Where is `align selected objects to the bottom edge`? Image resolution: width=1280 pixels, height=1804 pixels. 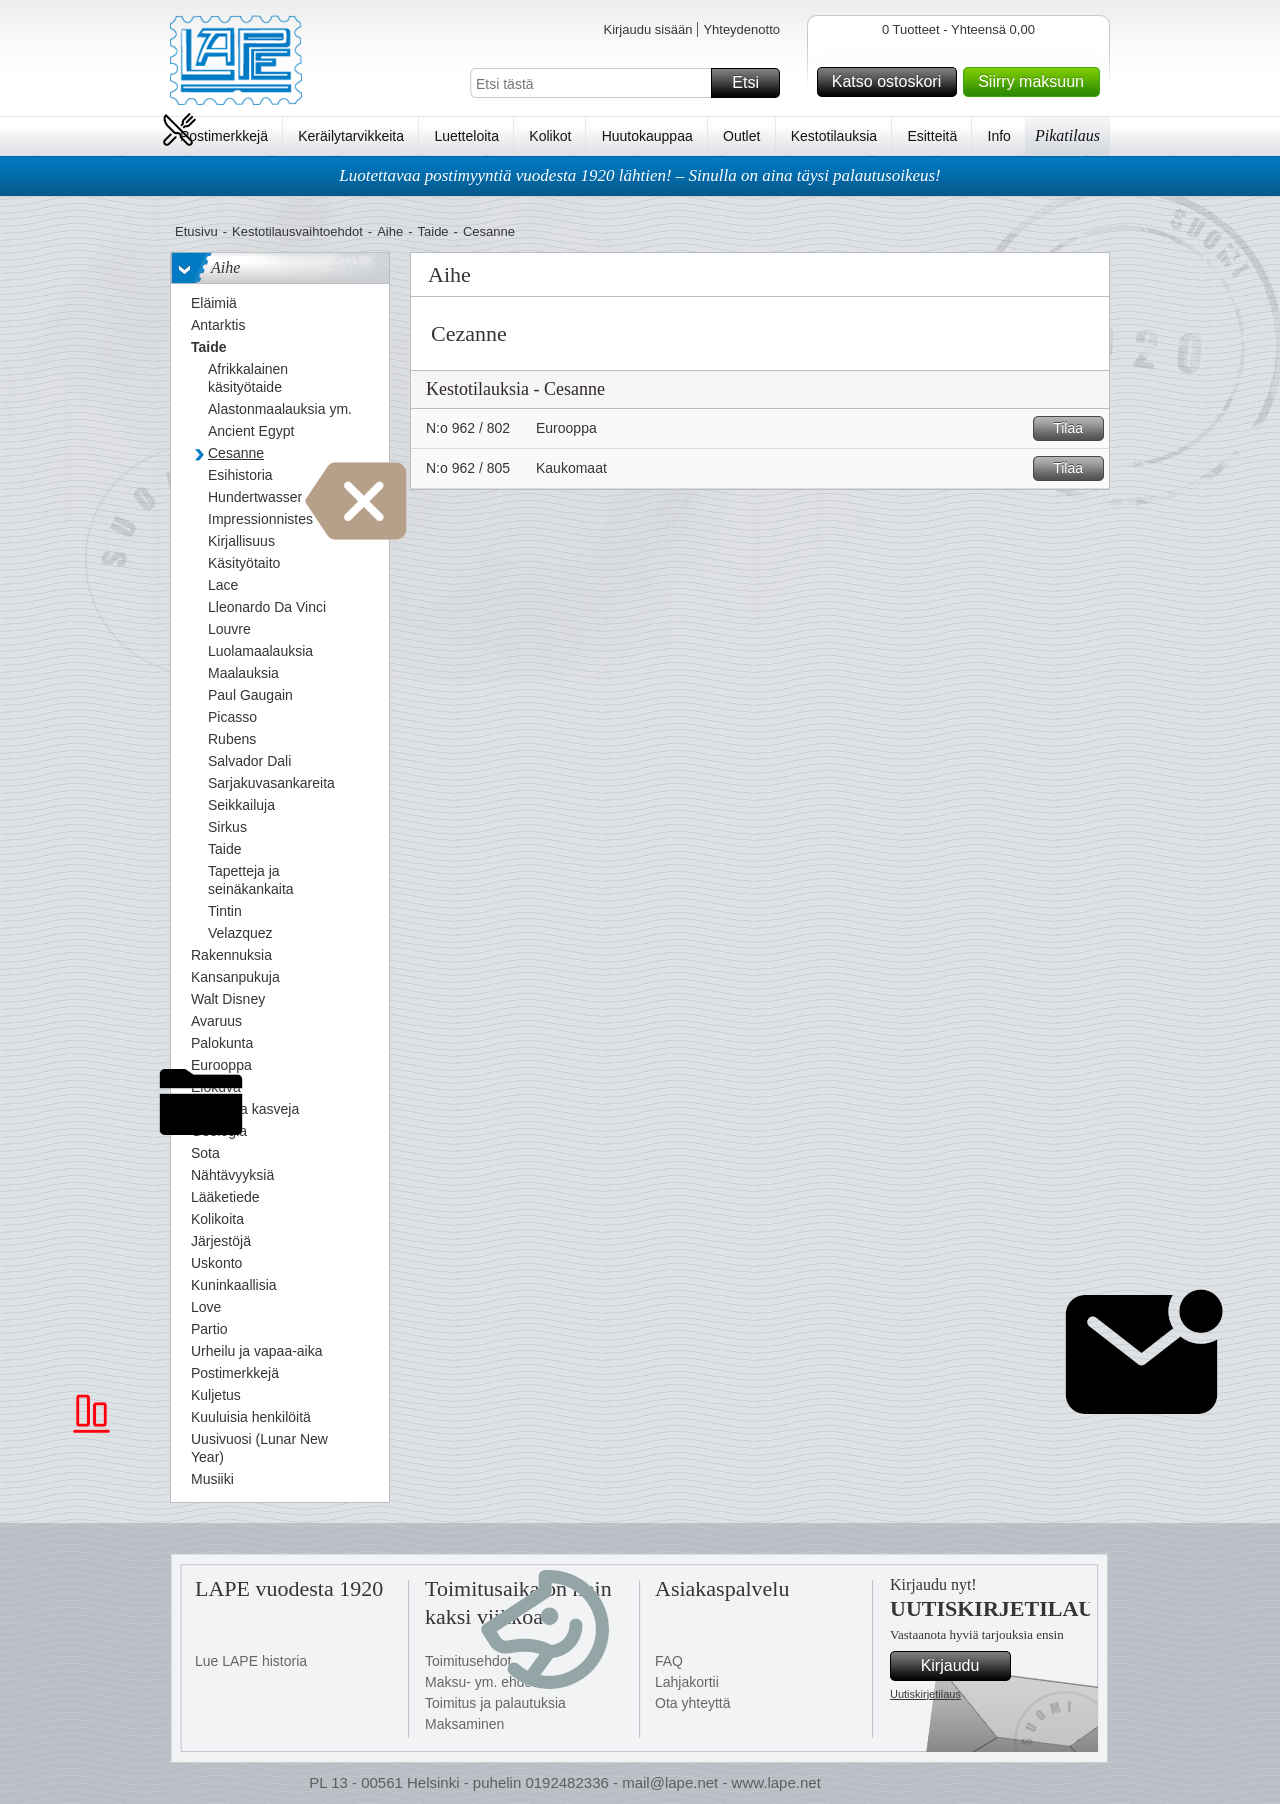
align selected objects to the bottom edge is located at coordinates (91, 1414).